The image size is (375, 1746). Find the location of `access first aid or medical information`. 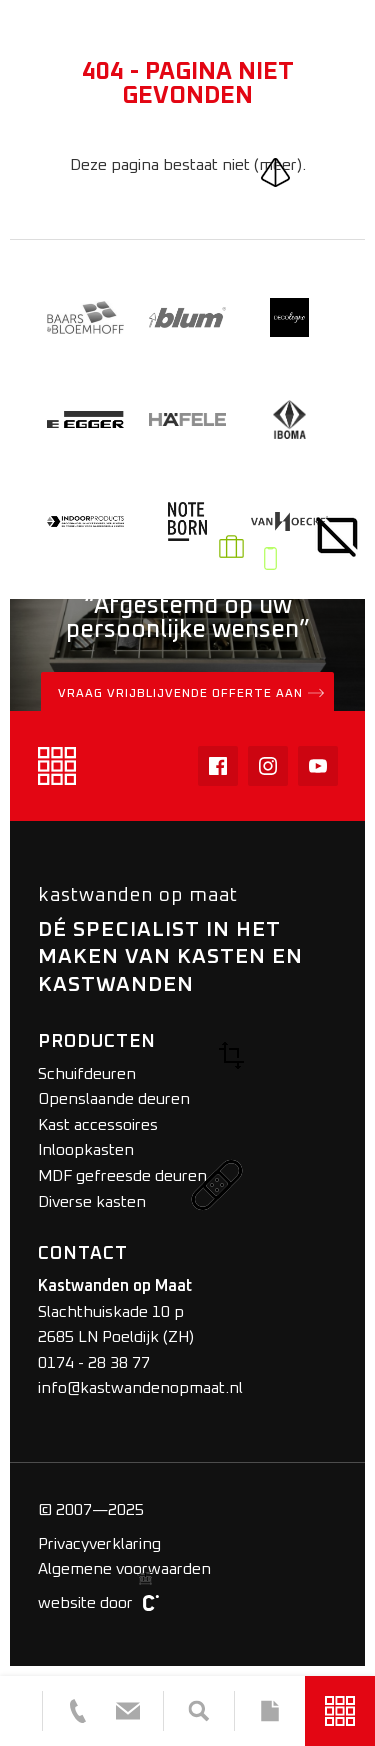

access first aid or medical information is located at coordinates (217, 1185).